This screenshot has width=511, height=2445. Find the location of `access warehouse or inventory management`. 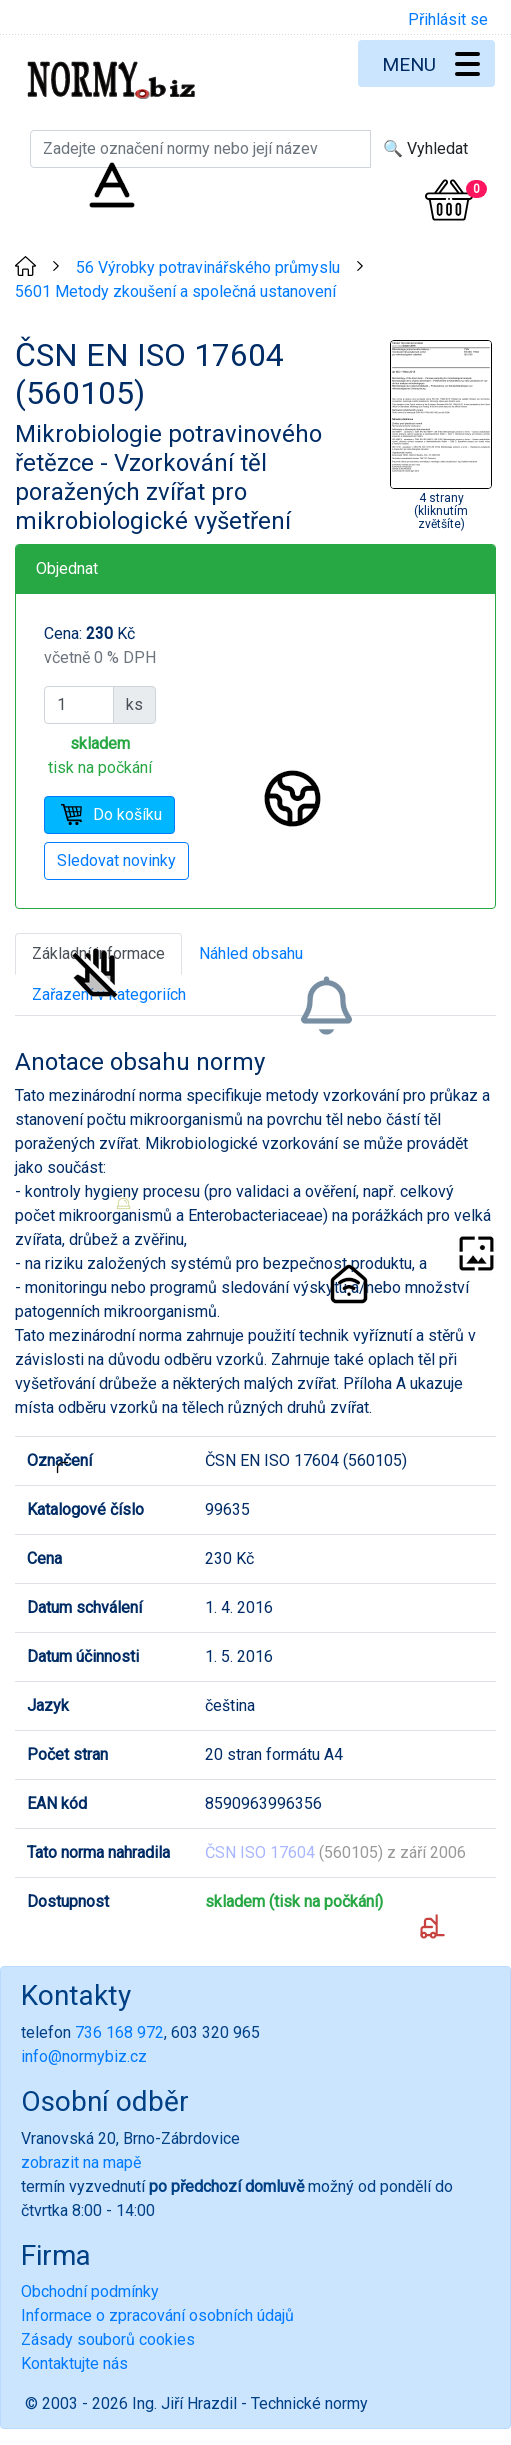

access warehouse or inventory management is located at coordinates (432, 1927).